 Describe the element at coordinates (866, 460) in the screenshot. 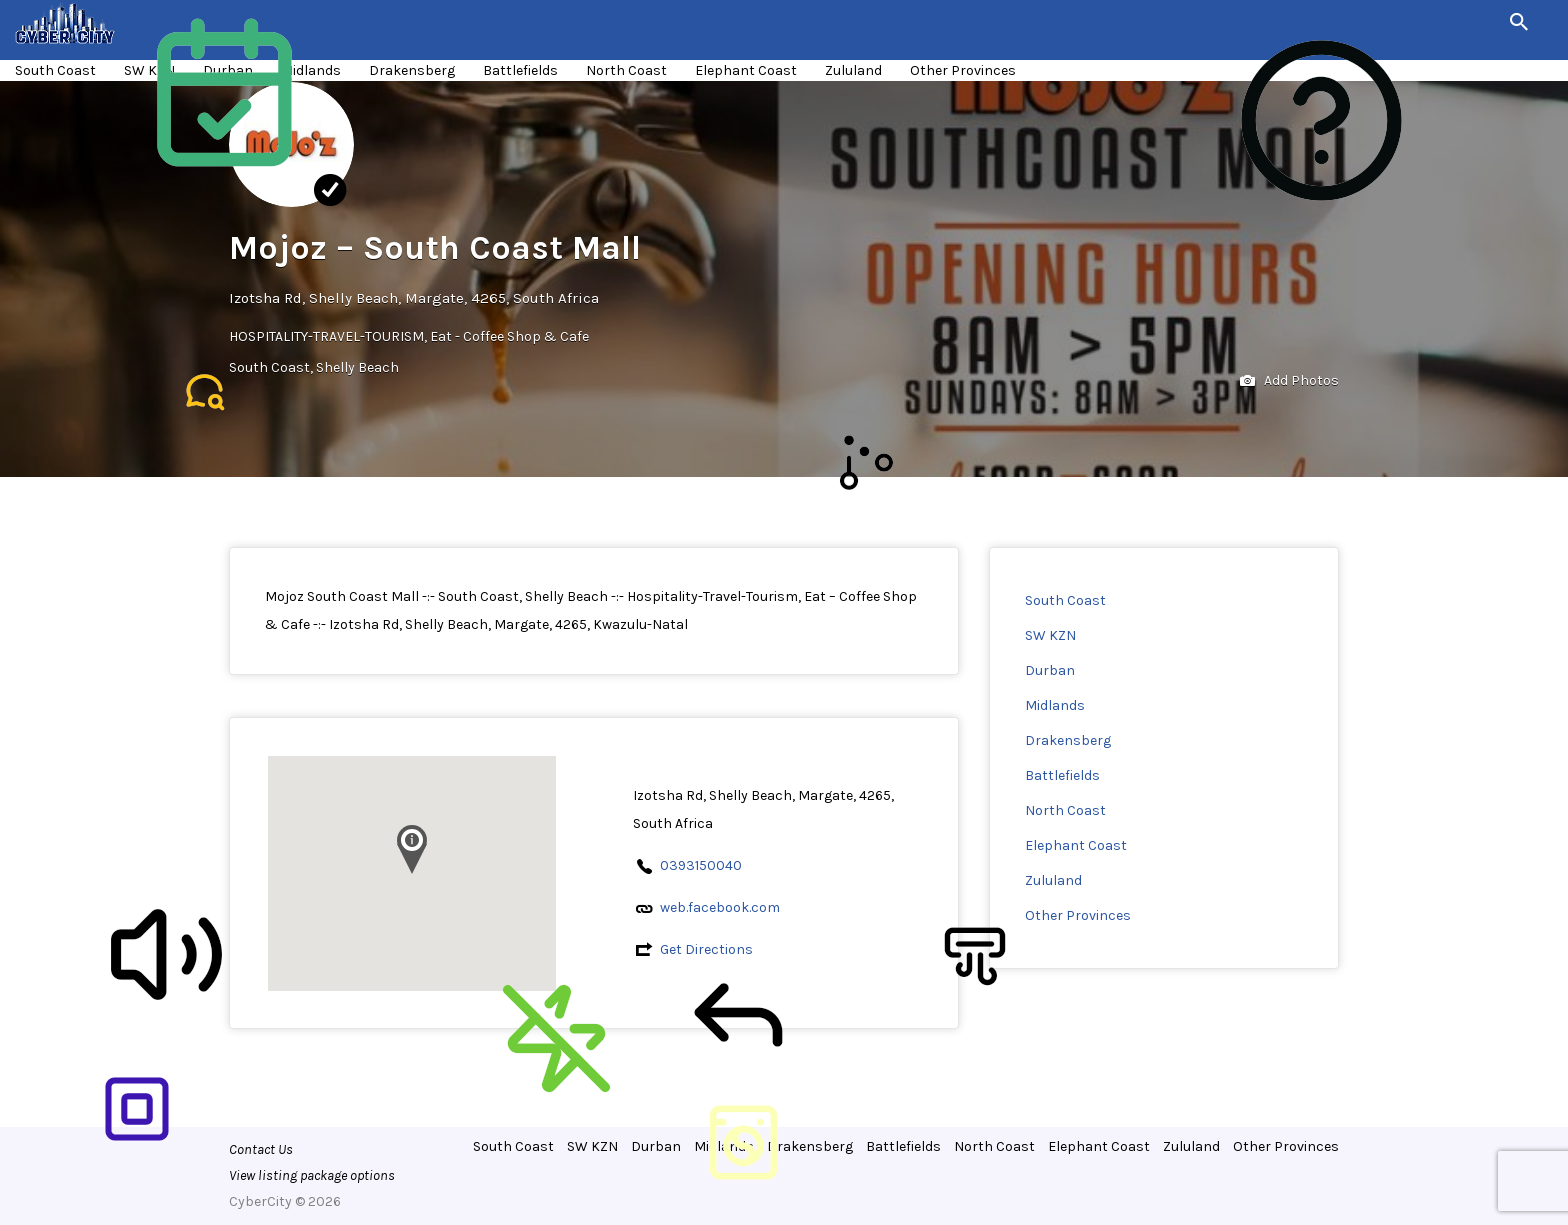

I see `view the merge queue for pending pull requests` at that location.